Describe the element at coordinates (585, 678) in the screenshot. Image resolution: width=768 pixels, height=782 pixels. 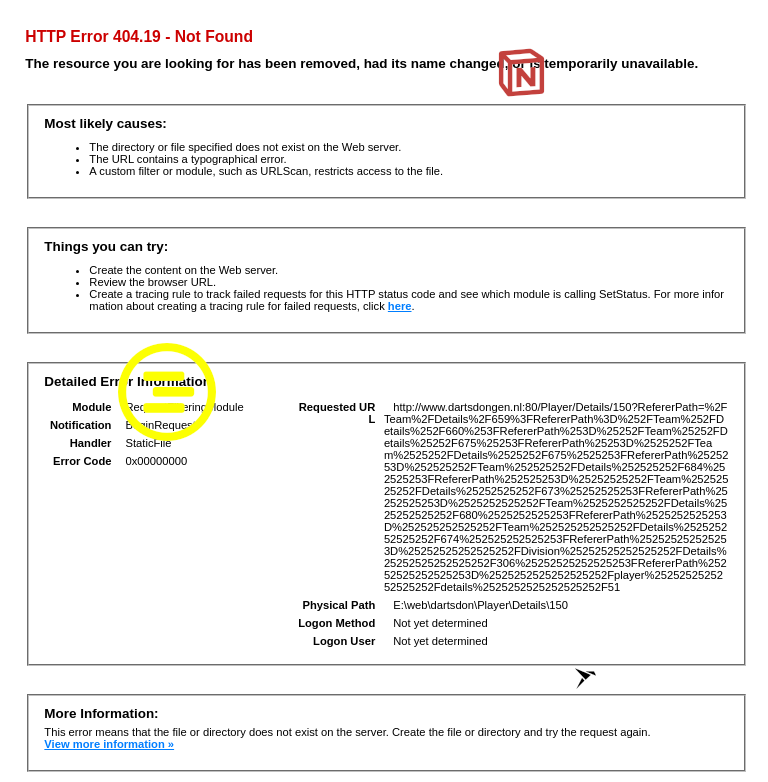
I see `open snapcraft app store` at that location.